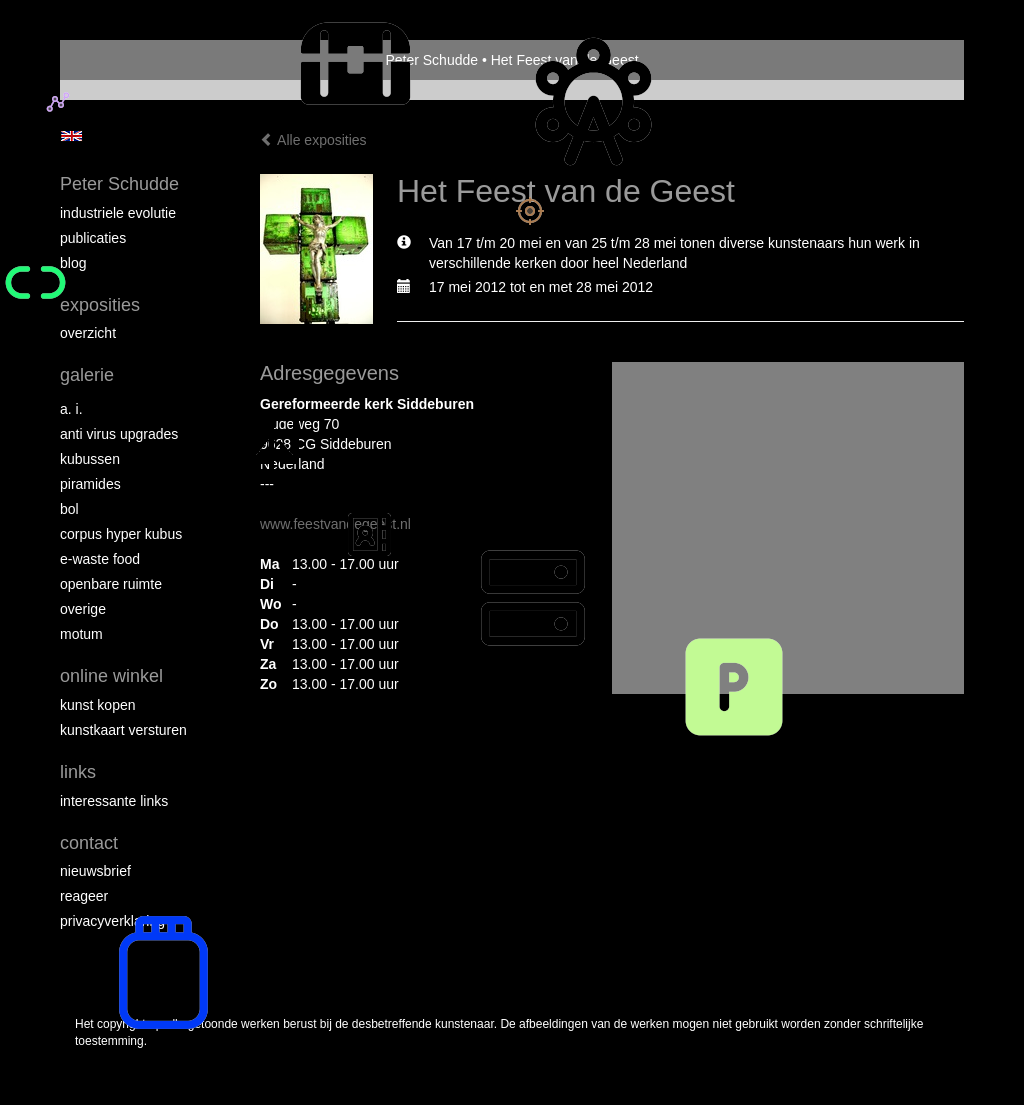 The image size is (1024, 1105). Describe the element at coordinates (35, 282) in the screenshot. I see `disconnect or unlink connected accounts` at that location.